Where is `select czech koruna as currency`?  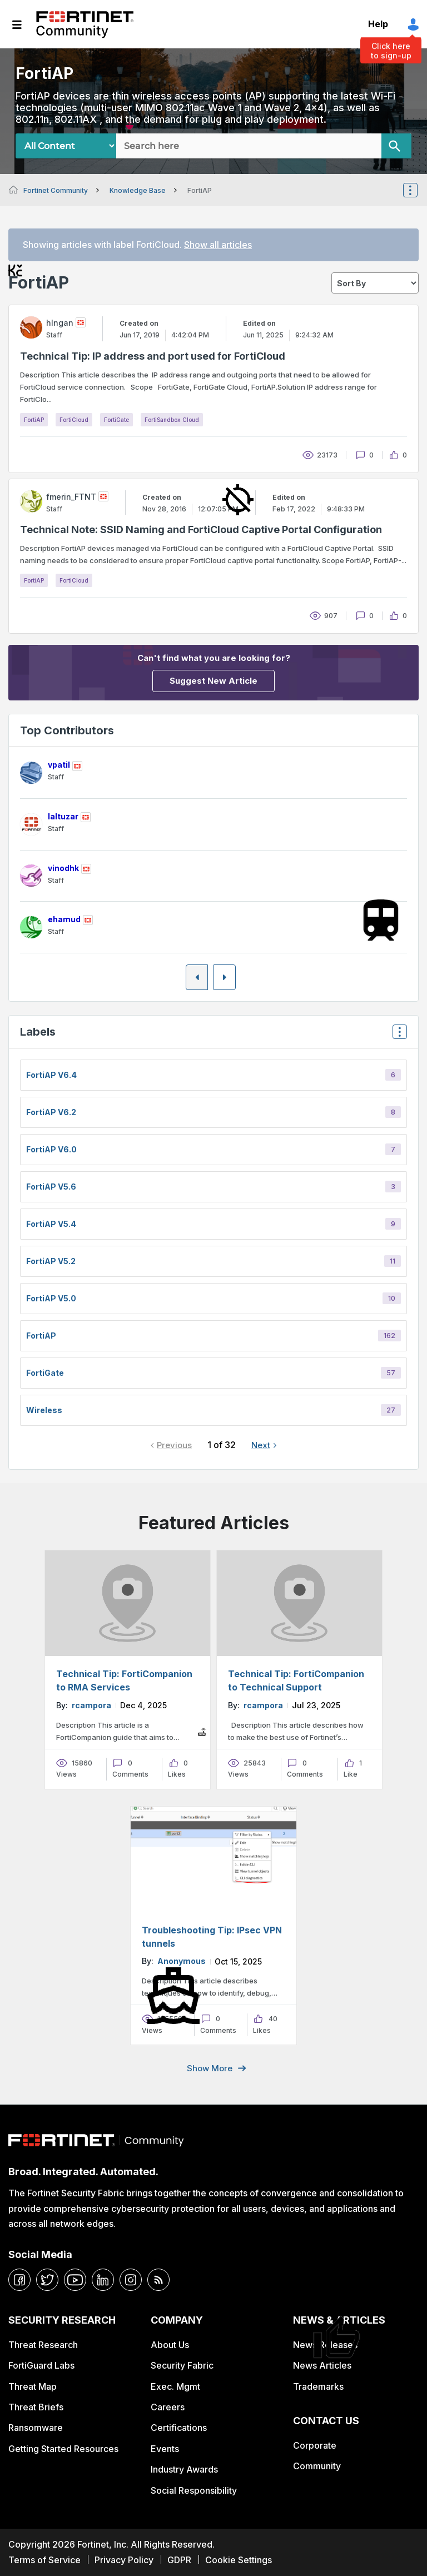
select czech koruna as currency is located at coordinates (15, 270).